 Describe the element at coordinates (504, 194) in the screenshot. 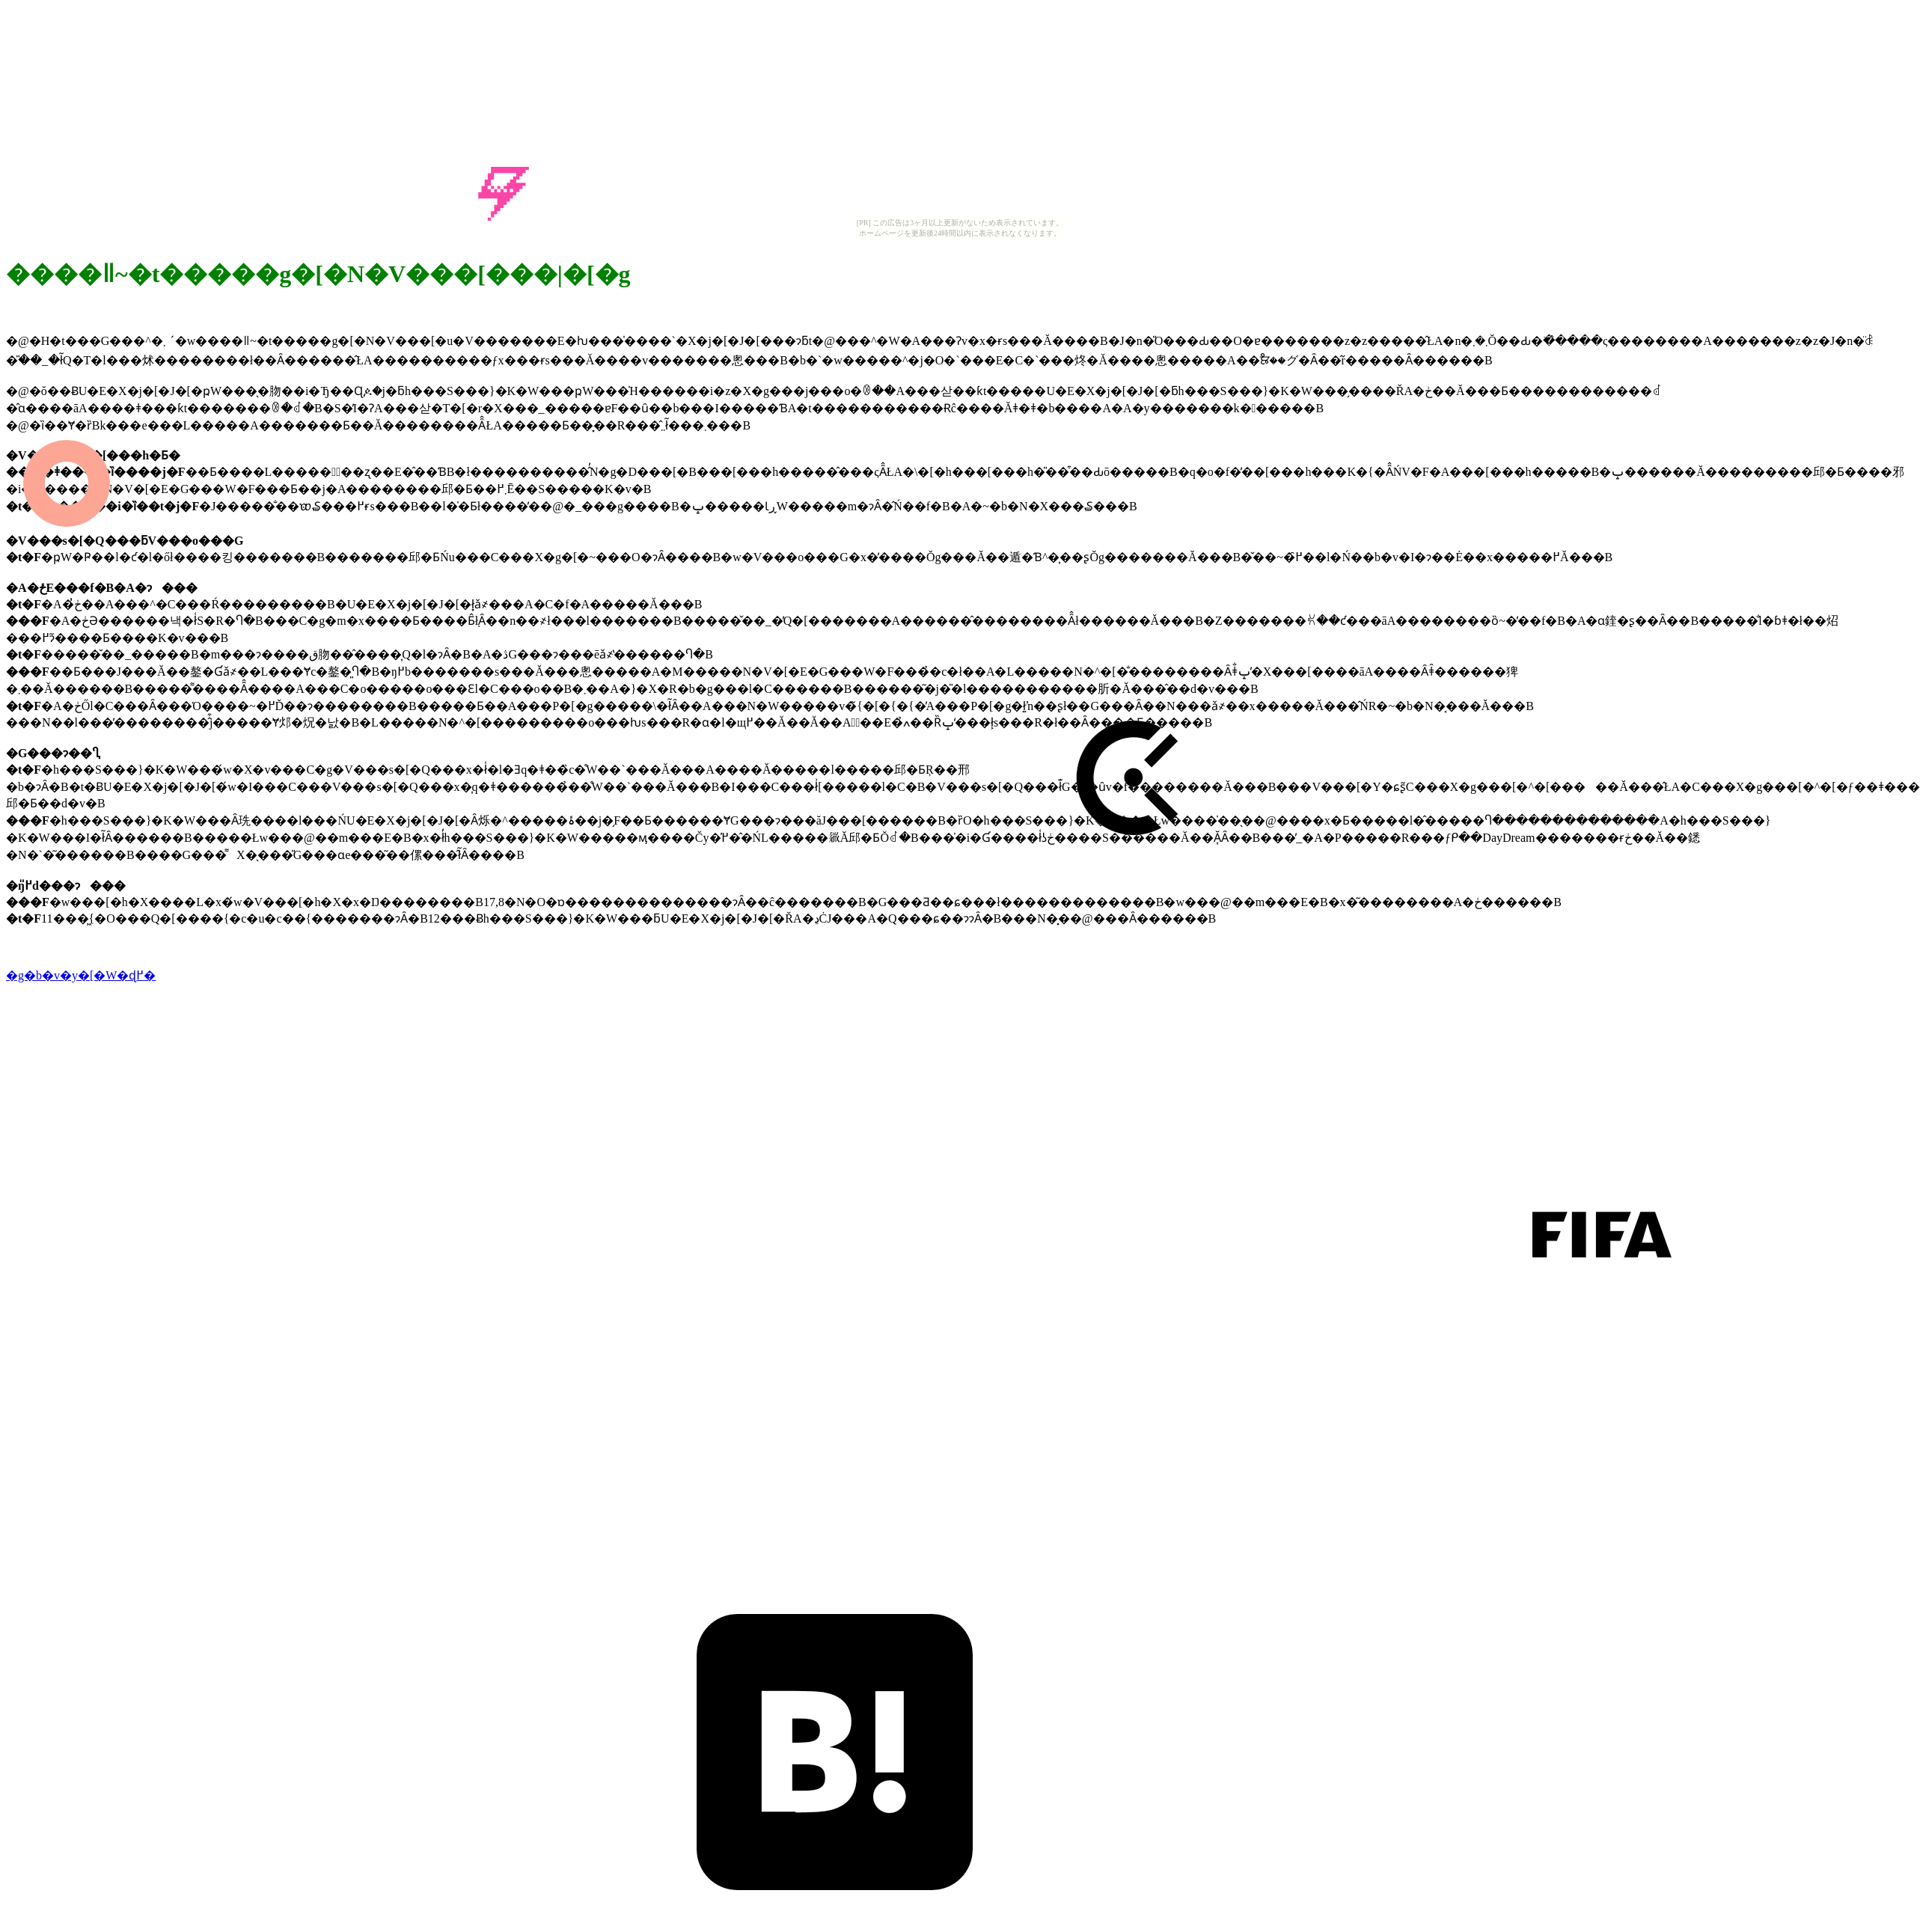

I see `open game jolt app or website` at that location.